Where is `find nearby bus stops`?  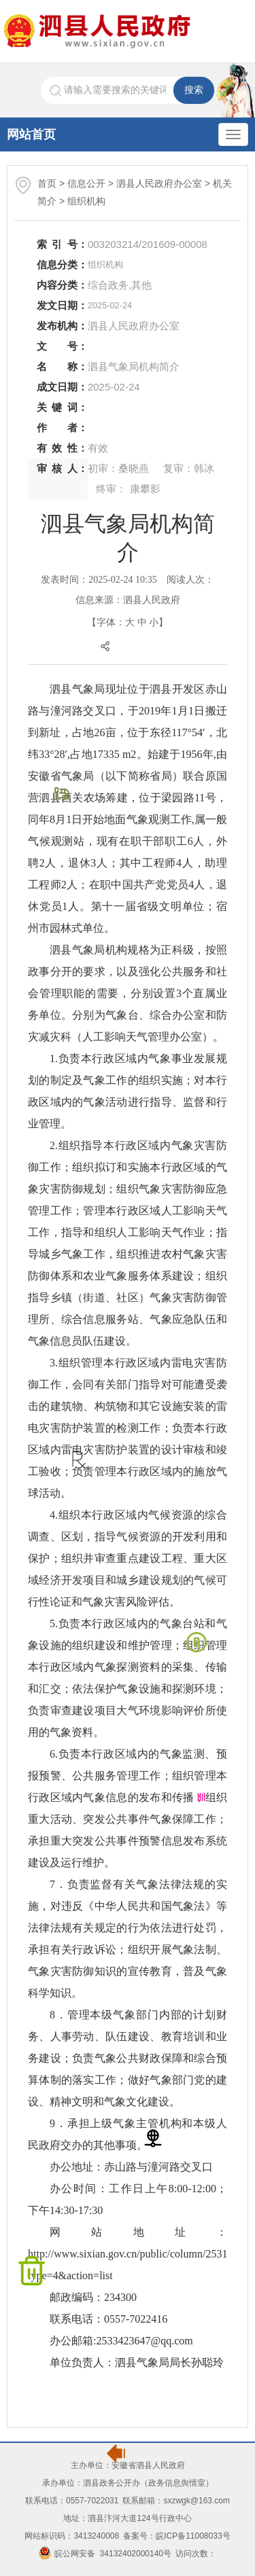 find nearby bus stops is located at coordinates (61, 794).